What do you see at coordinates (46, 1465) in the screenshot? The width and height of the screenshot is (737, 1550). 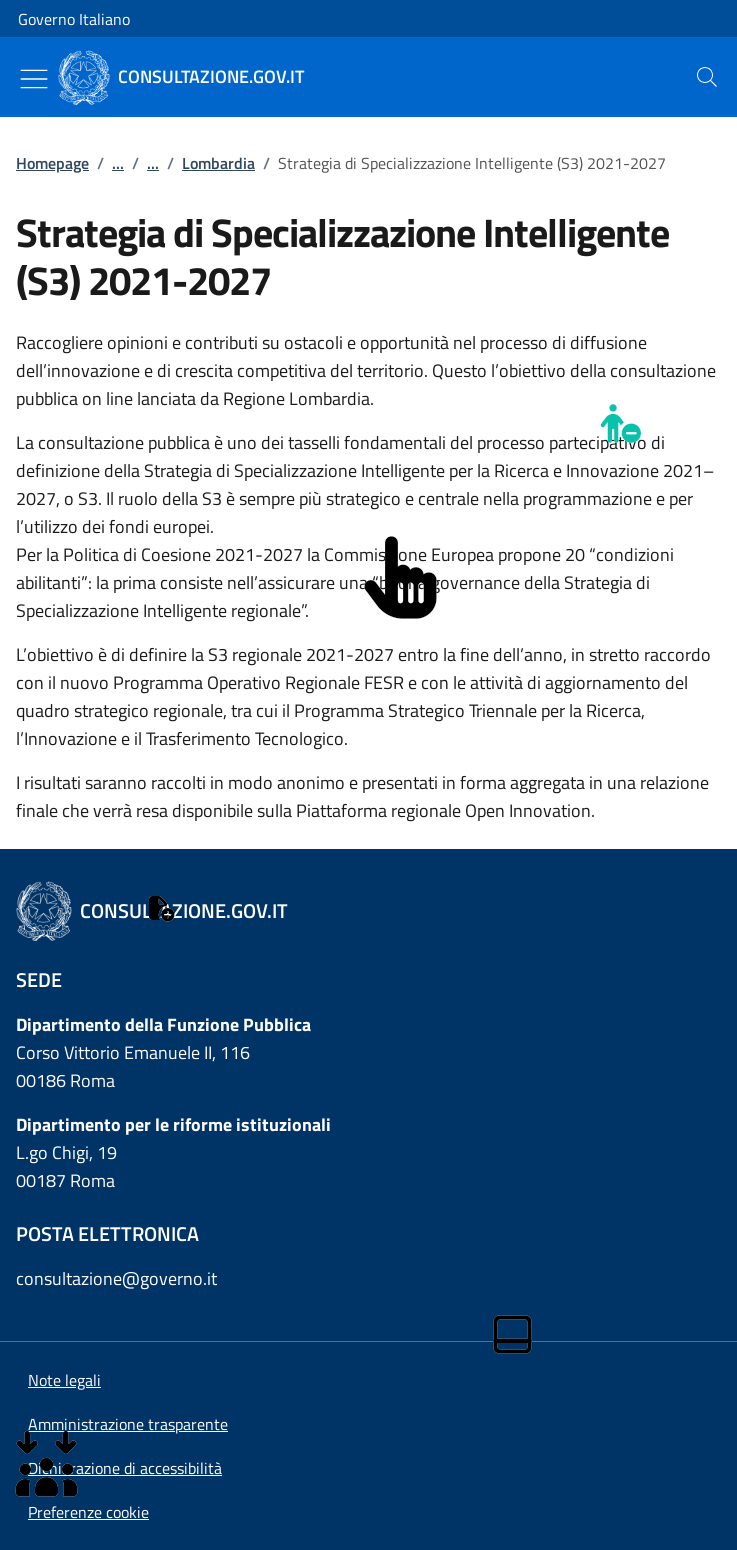 I see `distribute tasks or assignments to team members` at bounding box center [46, 1465].